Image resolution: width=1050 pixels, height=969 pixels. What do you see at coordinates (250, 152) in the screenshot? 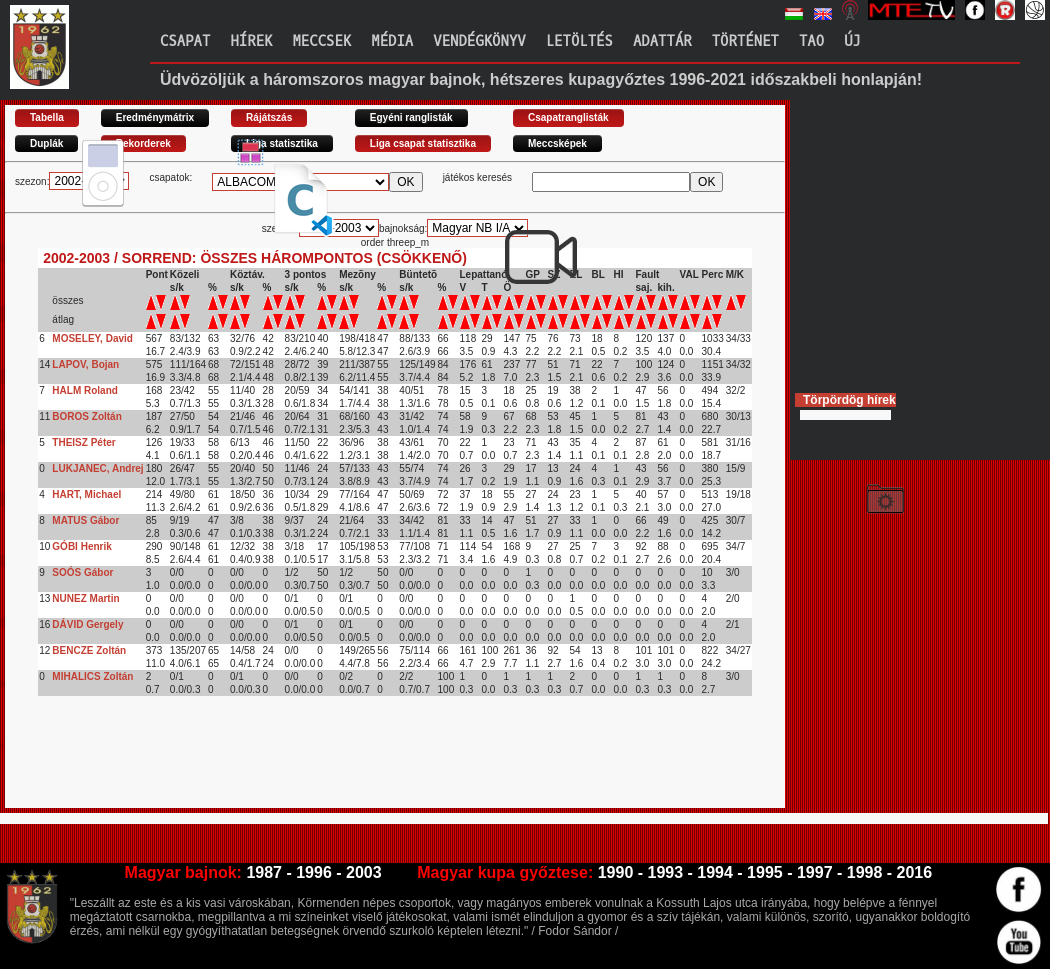
I see `select all items in the current view` at bounding box center [250, 152].